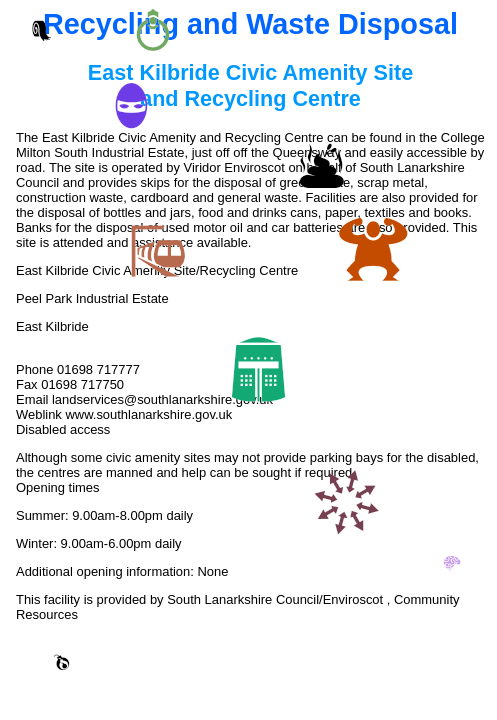 The image size is (497, 720). Describe the element at coordinates (452, 563) in the screenshot. I see `access AI or smart features` at that location.